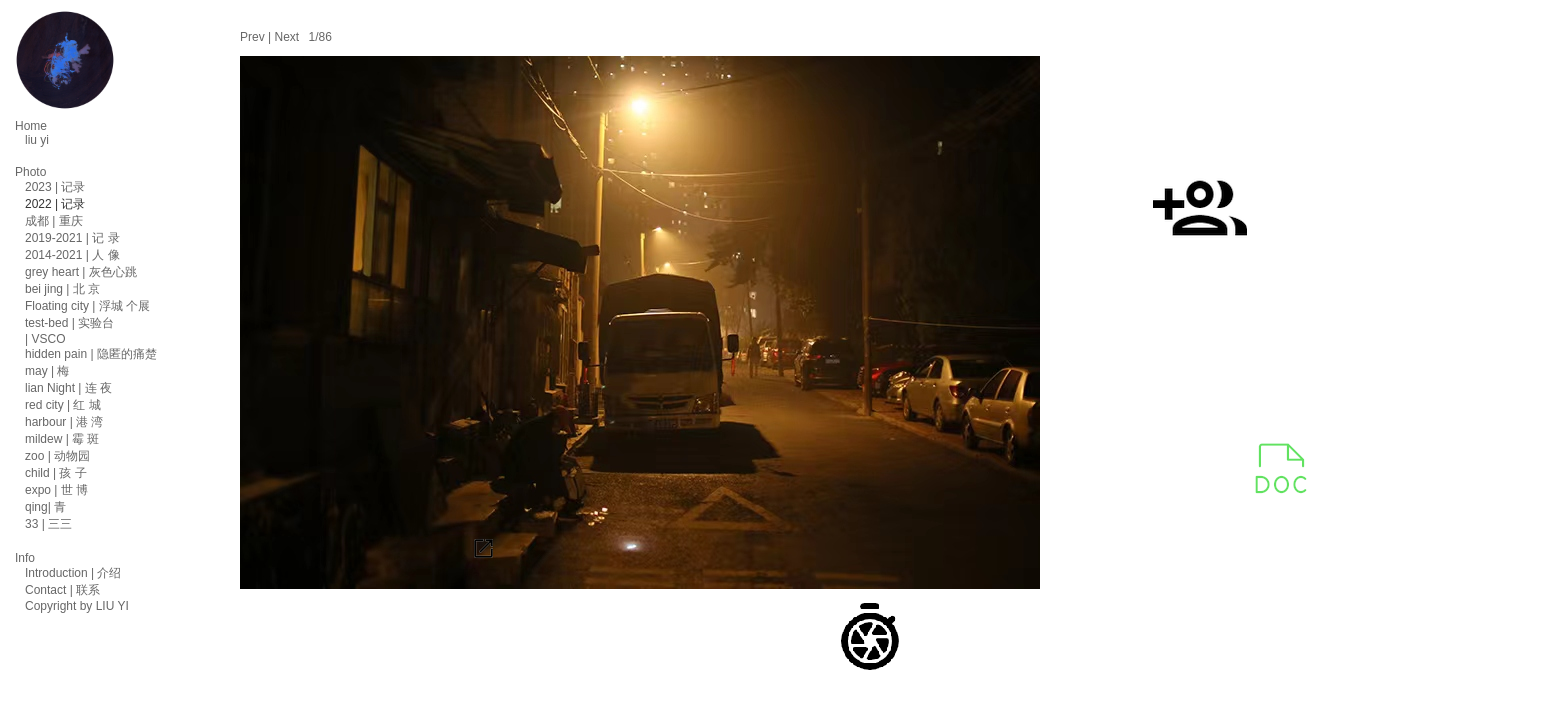 Image resolution: width=1568 pixels, height=720 pixels. Describe the element at coordinates (483, 548) in the screenshot. I see `open link in a new tab or window` at that location.